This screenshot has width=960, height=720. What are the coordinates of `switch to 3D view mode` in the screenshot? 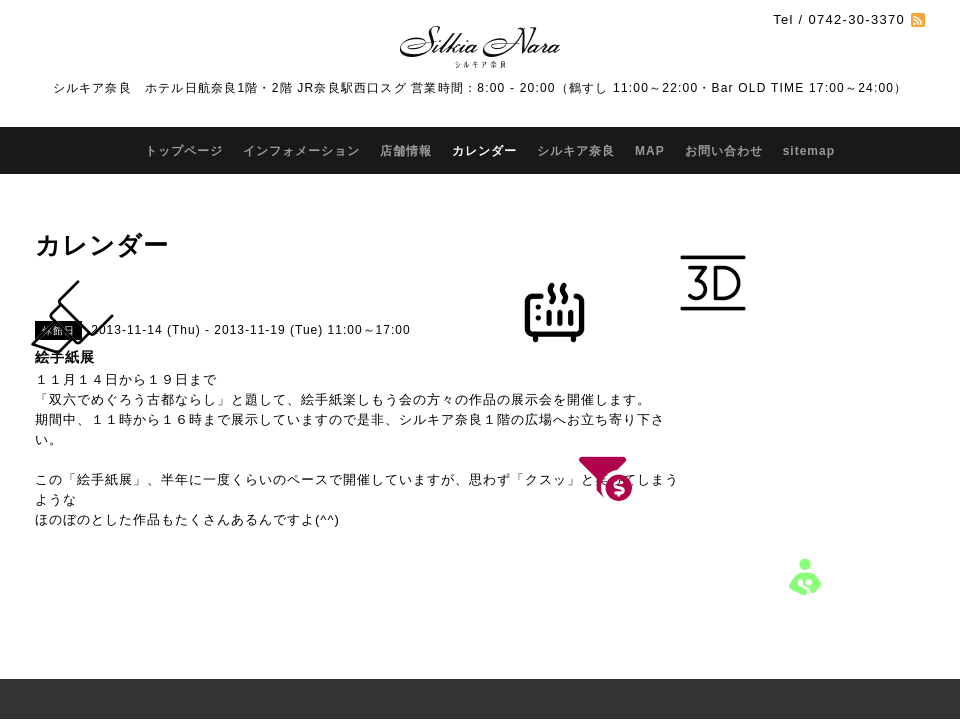 It's located at (713, 283).